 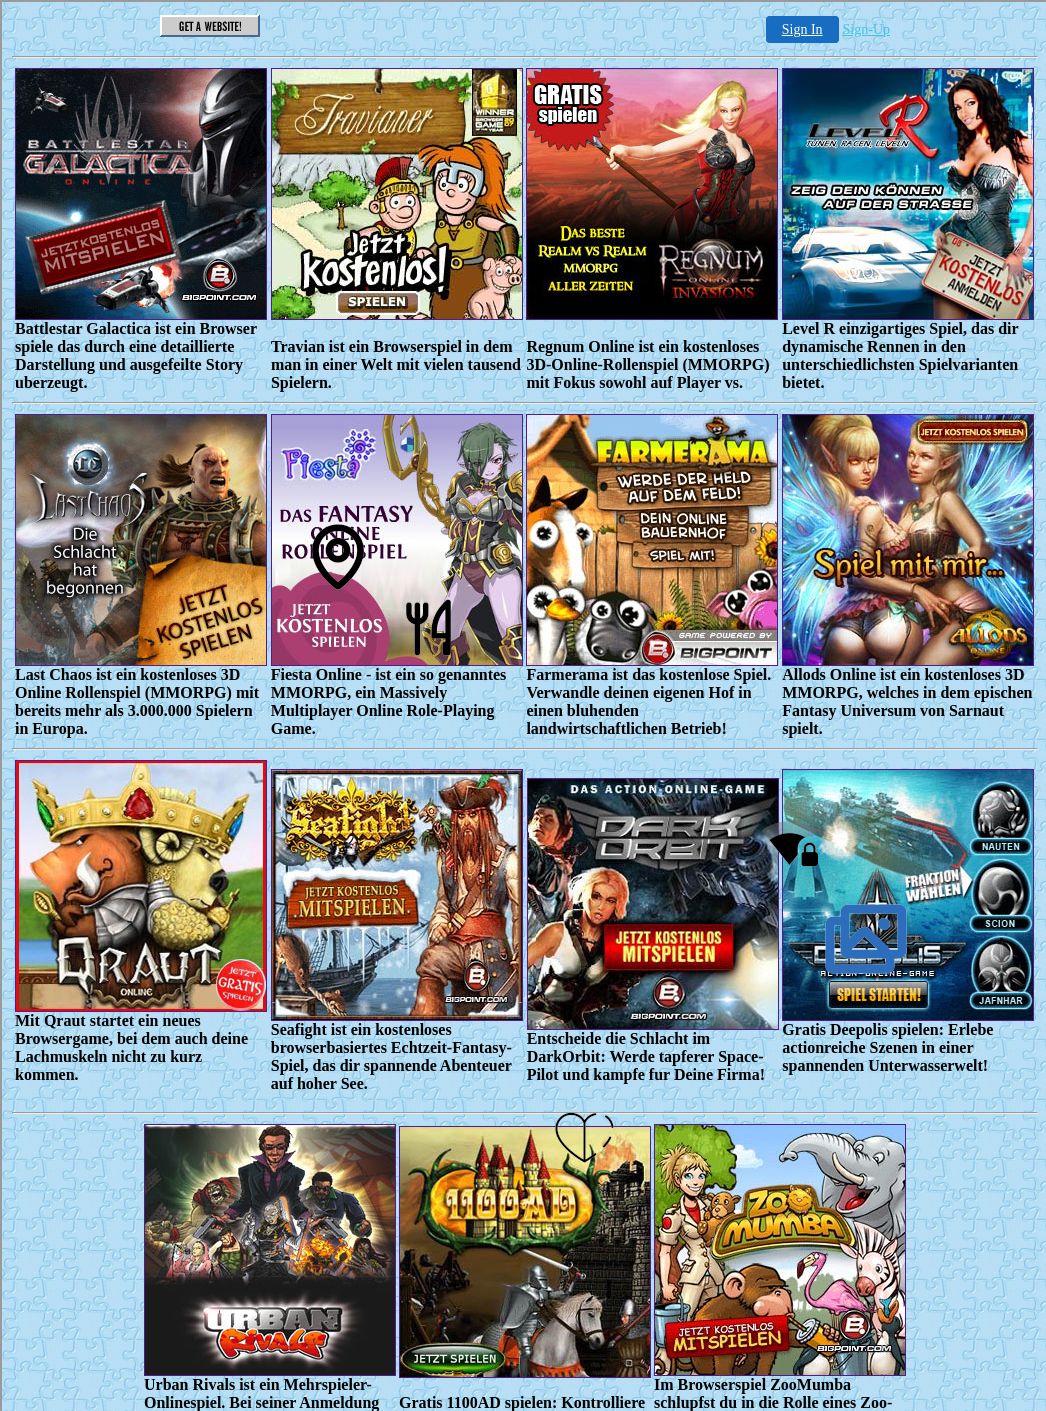 What do you see at coordinates (789, 842) in the screenshot?
I see `connected to a secure wifi network with good signal strength` at bounding box center [789, 842].